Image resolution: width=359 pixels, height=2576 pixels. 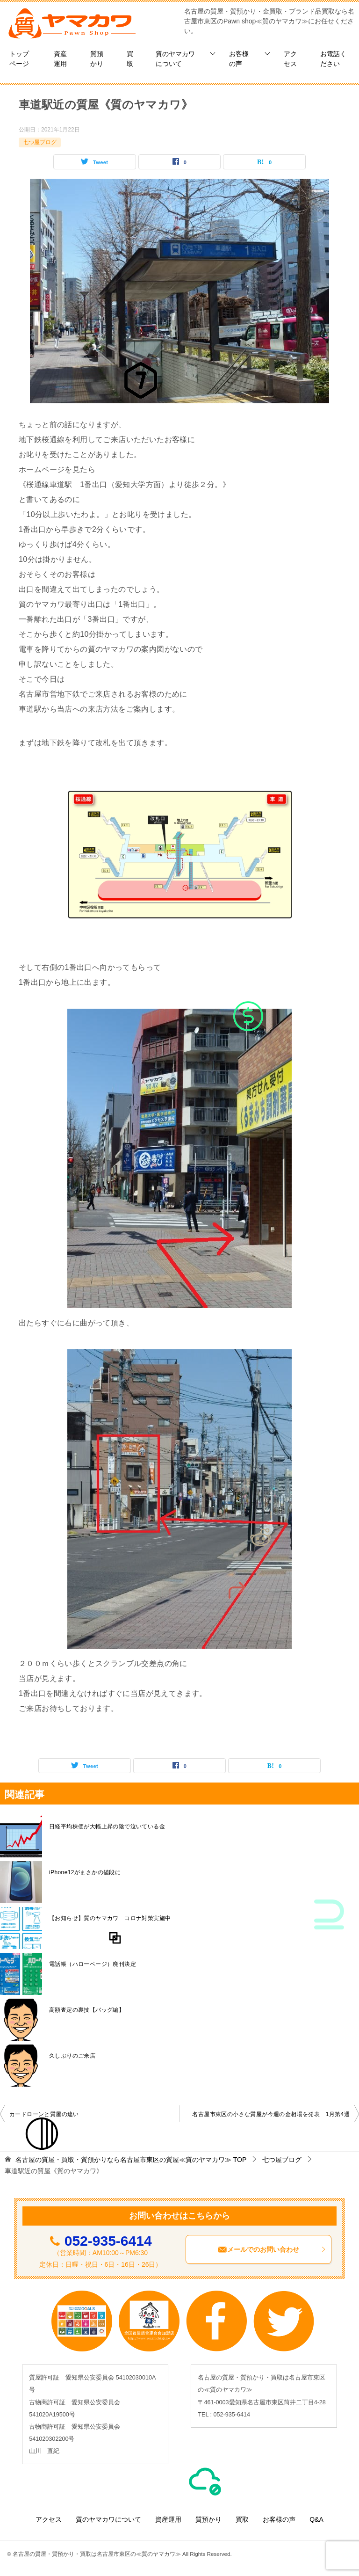 What do you see at coordinates (141, 380) in the screenshot?
I see `indicates step 7 in a multi-step process` at bounding box center [141, 380].